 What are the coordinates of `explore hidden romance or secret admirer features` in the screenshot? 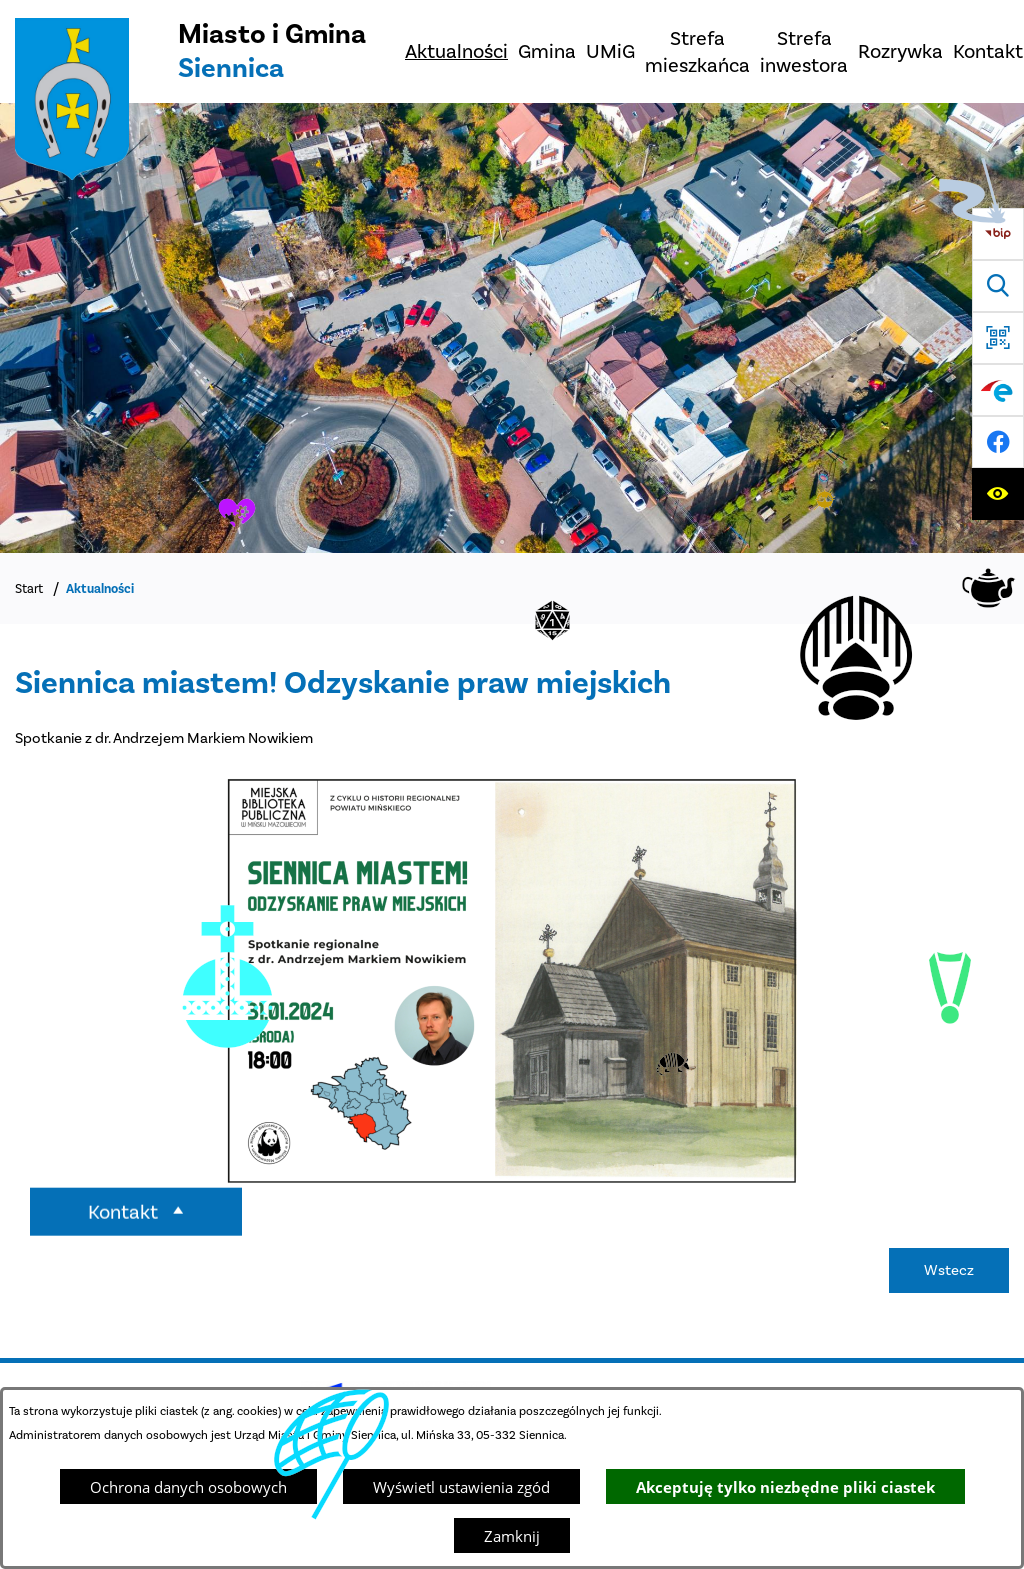 It's located at (237, 515).